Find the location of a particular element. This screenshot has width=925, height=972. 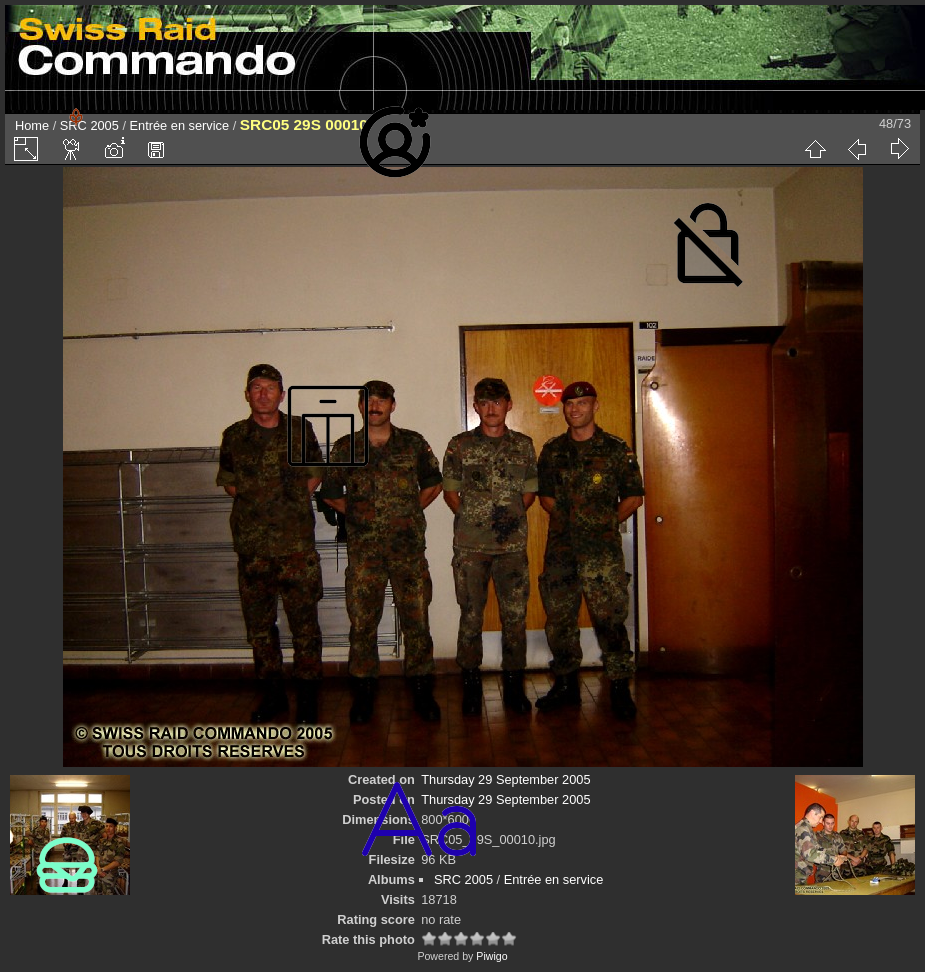

indicates elevator access nearby is located at coordinates (328, 426).